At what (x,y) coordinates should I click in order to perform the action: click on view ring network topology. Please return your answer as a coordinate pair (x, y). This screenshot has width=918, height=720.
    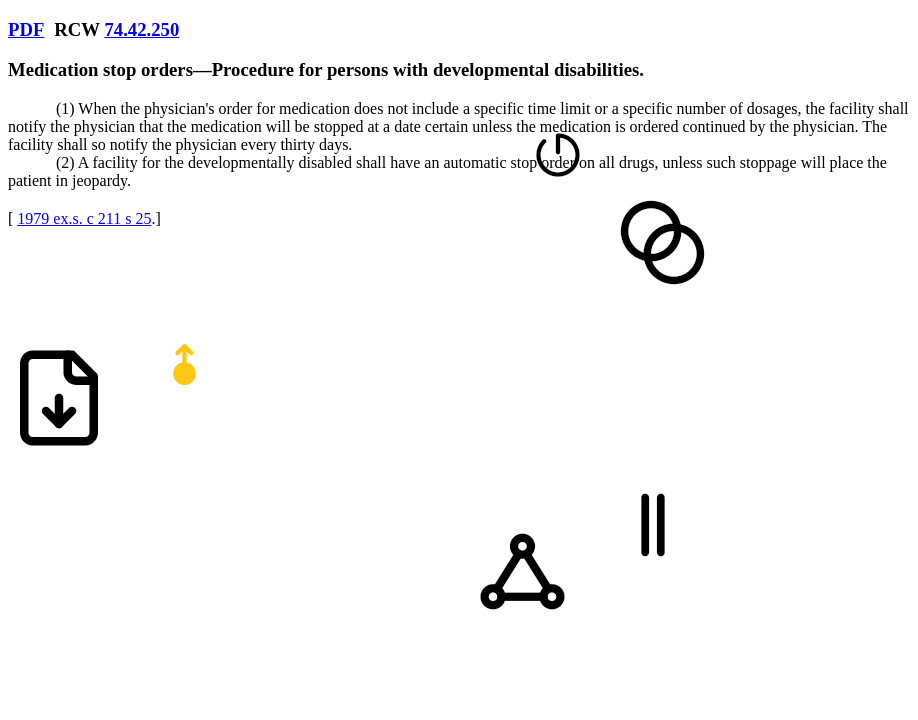
    Looking at the image, I should click on (522, 571).